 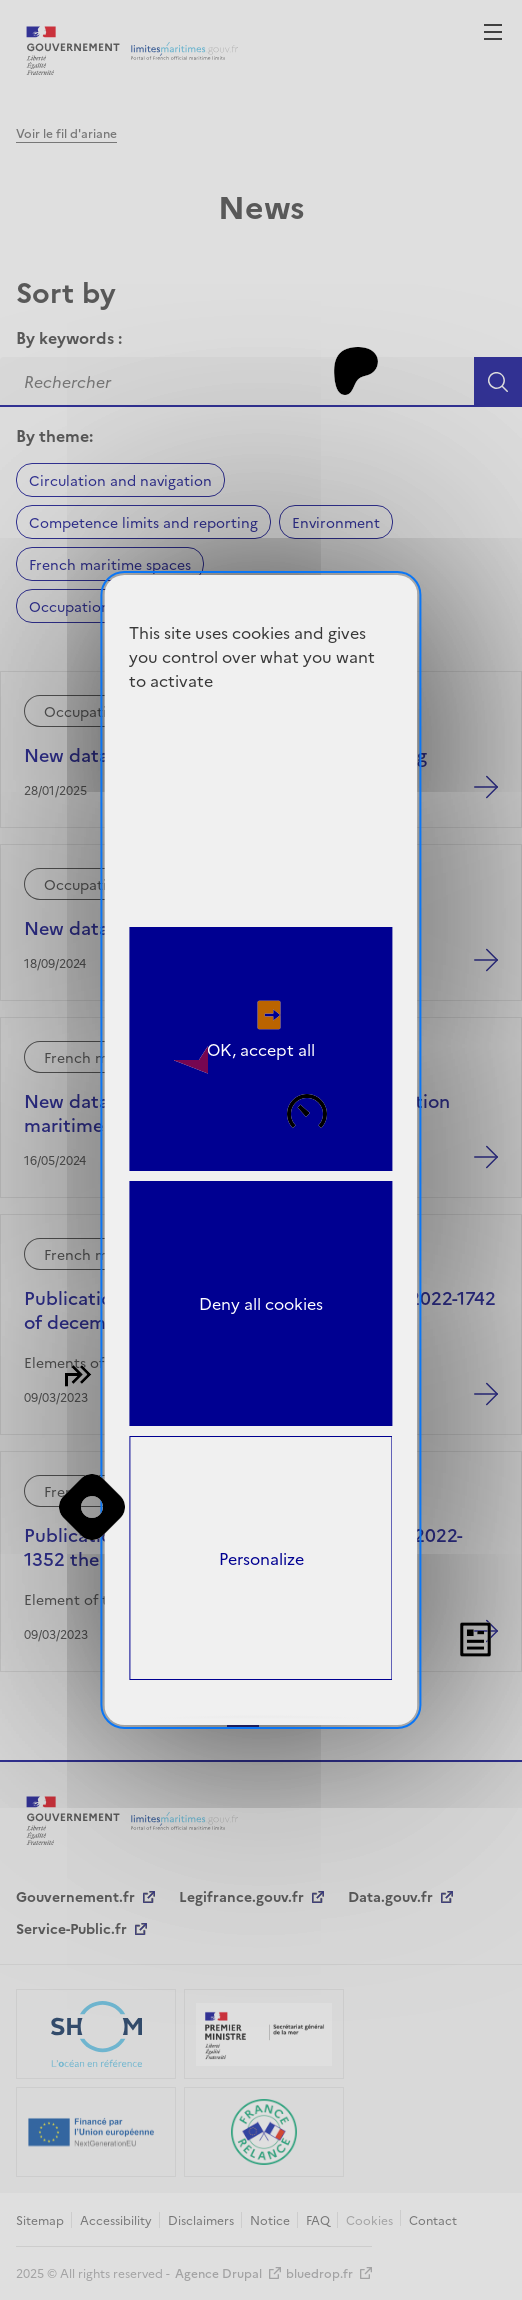 I want to click on log out of your account, so click(x=269, y=1015).